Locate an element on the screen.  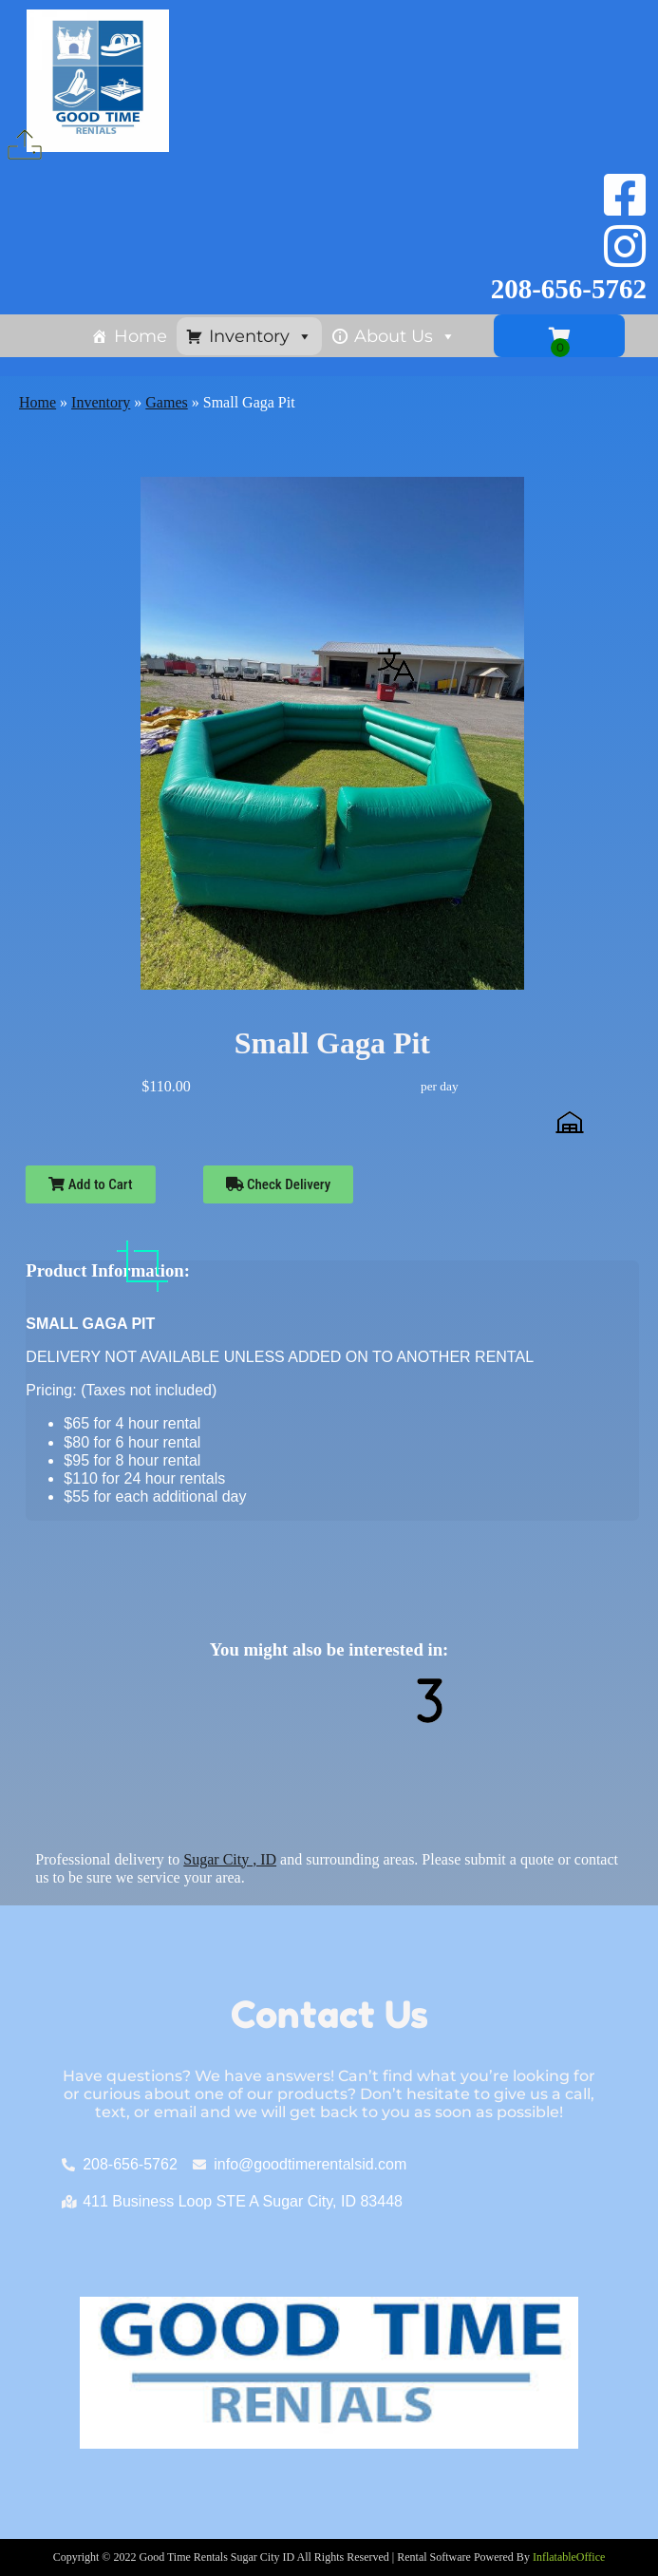
access garage or parking settings is located at coordinates (570, 1124).